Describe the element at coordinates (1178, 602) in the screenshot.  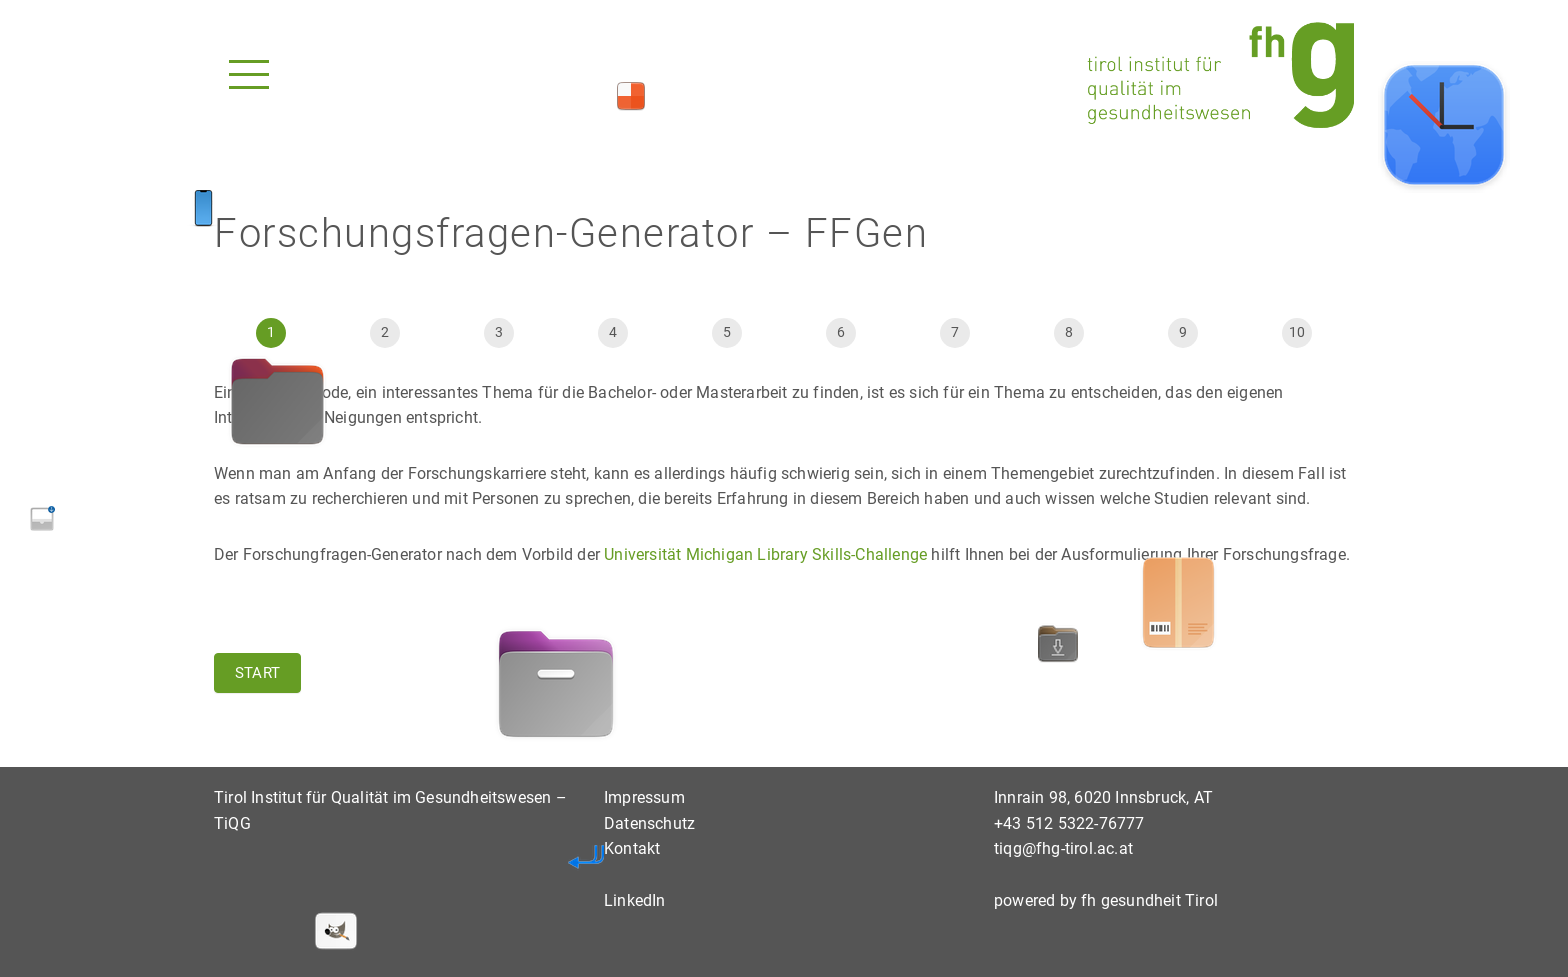
I see `a compressed archive or package file` at that location.